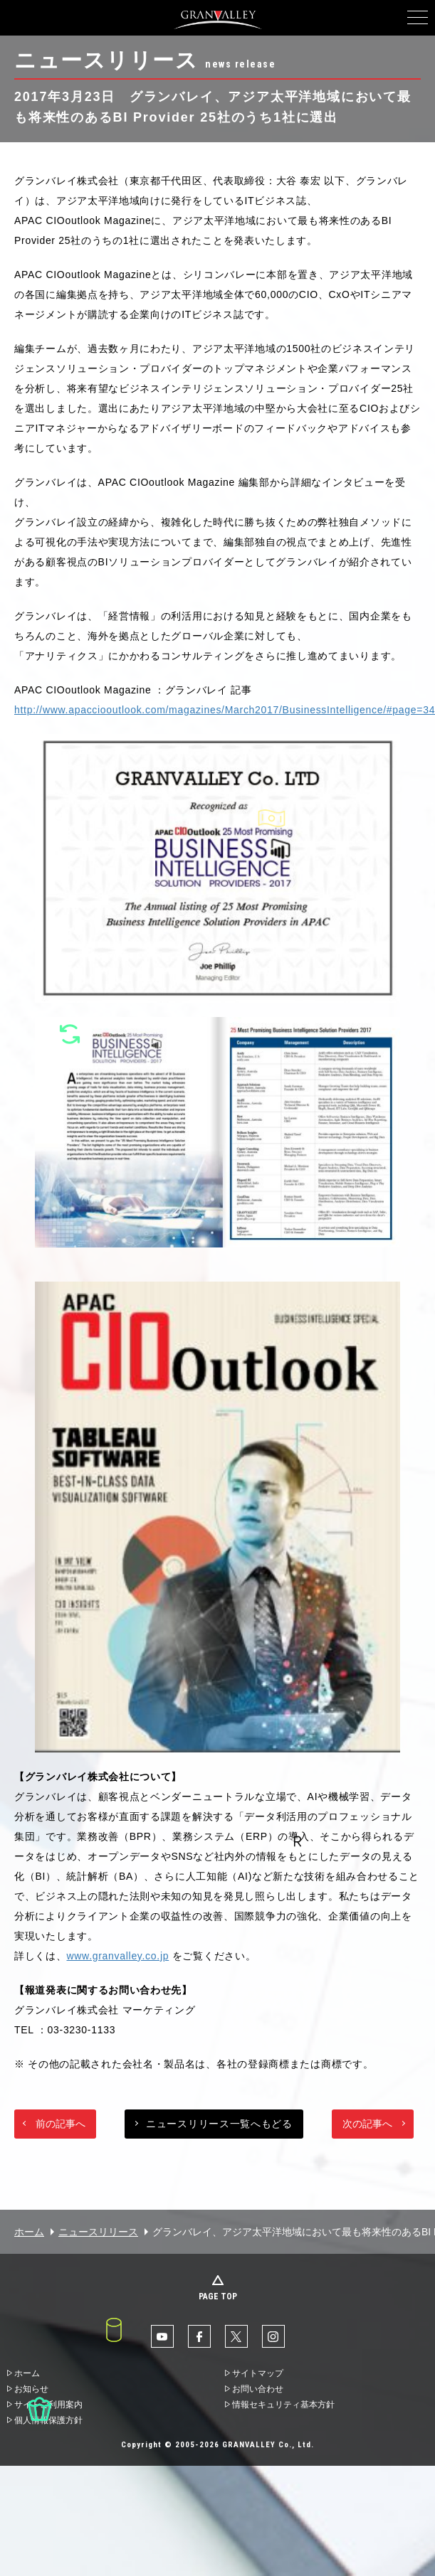 This screenshot has width=435, height=2576. I want to click on indicates items starting with the letter R, so click(298, 1841).